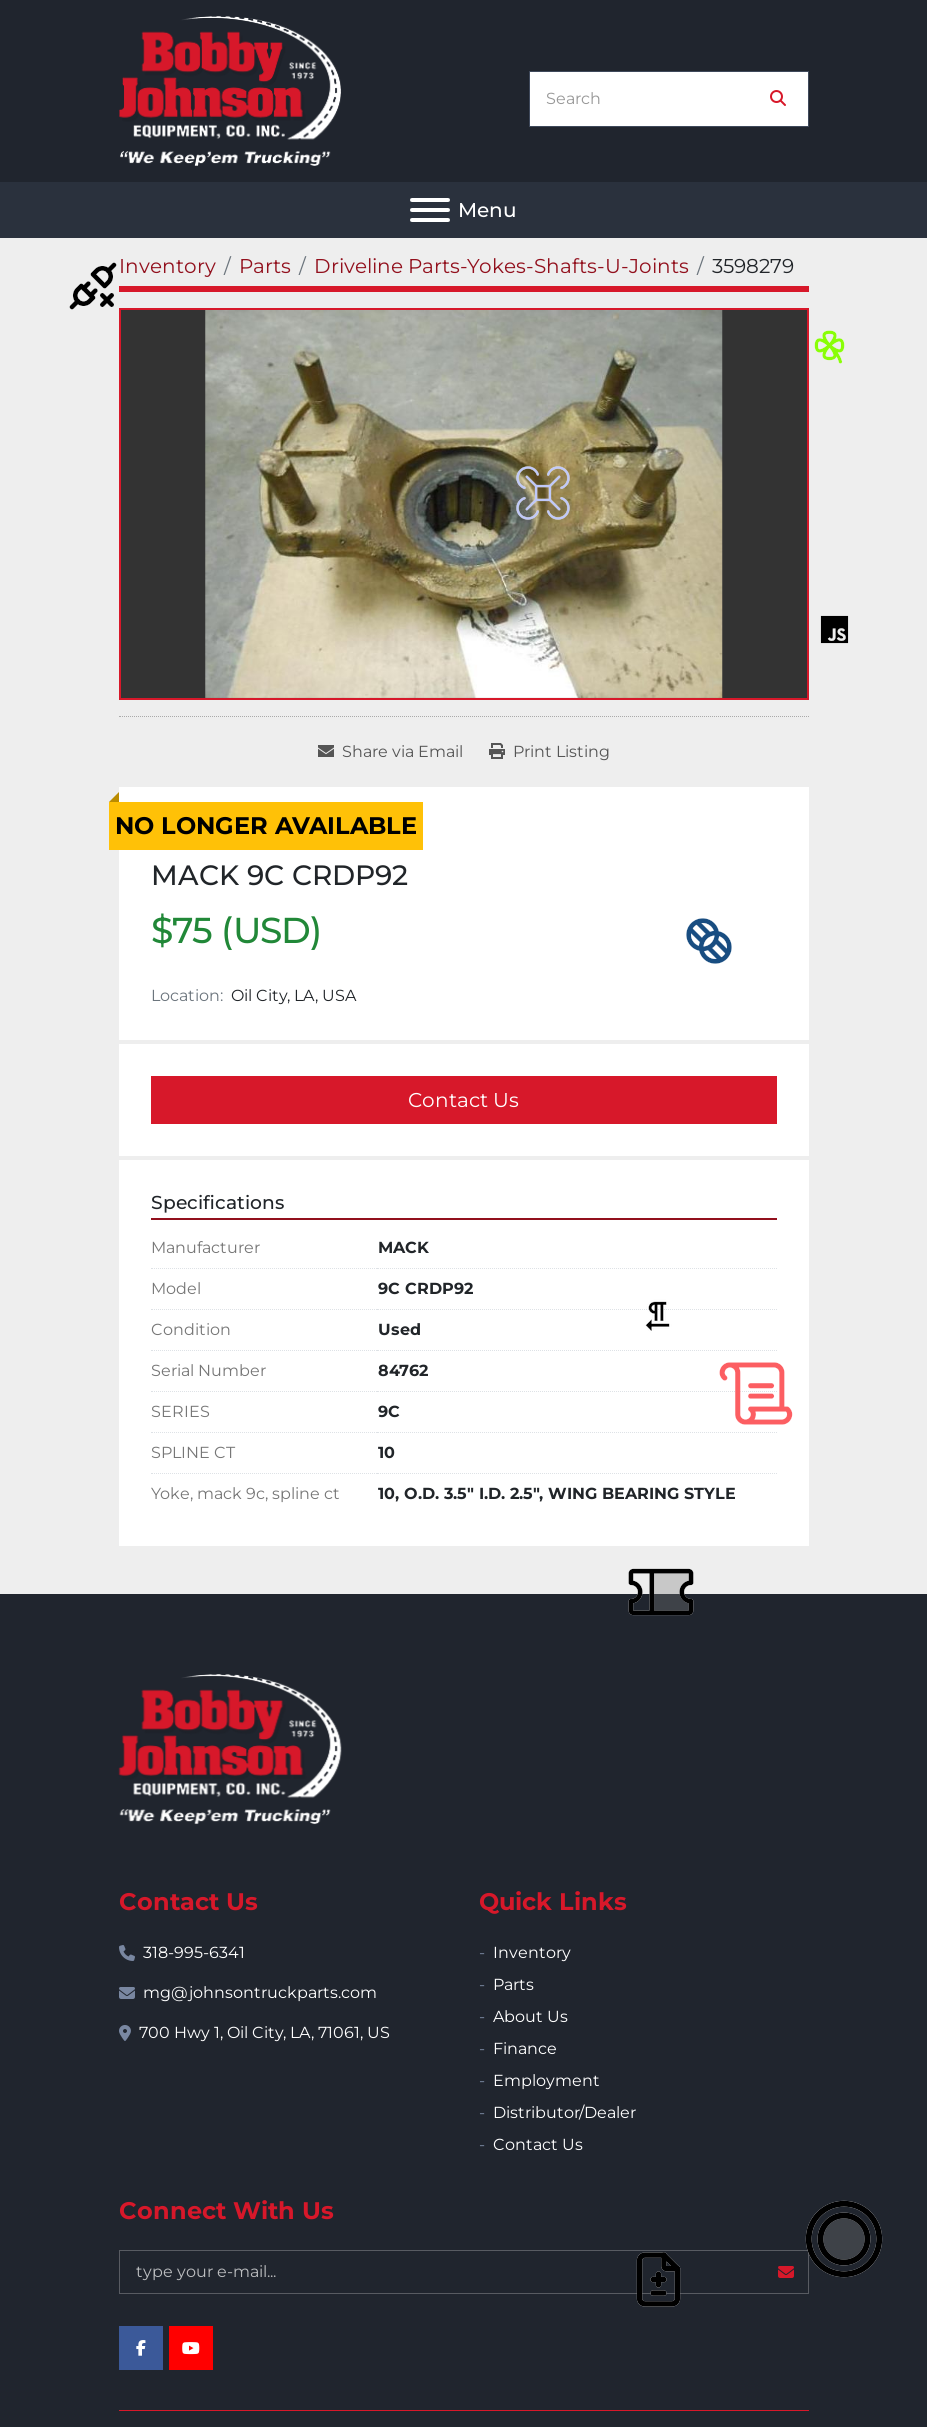  What do you see at coordinates (93, 286) in the screenshot?
I see `disconnect from power source` at bounding box center [93, 286].